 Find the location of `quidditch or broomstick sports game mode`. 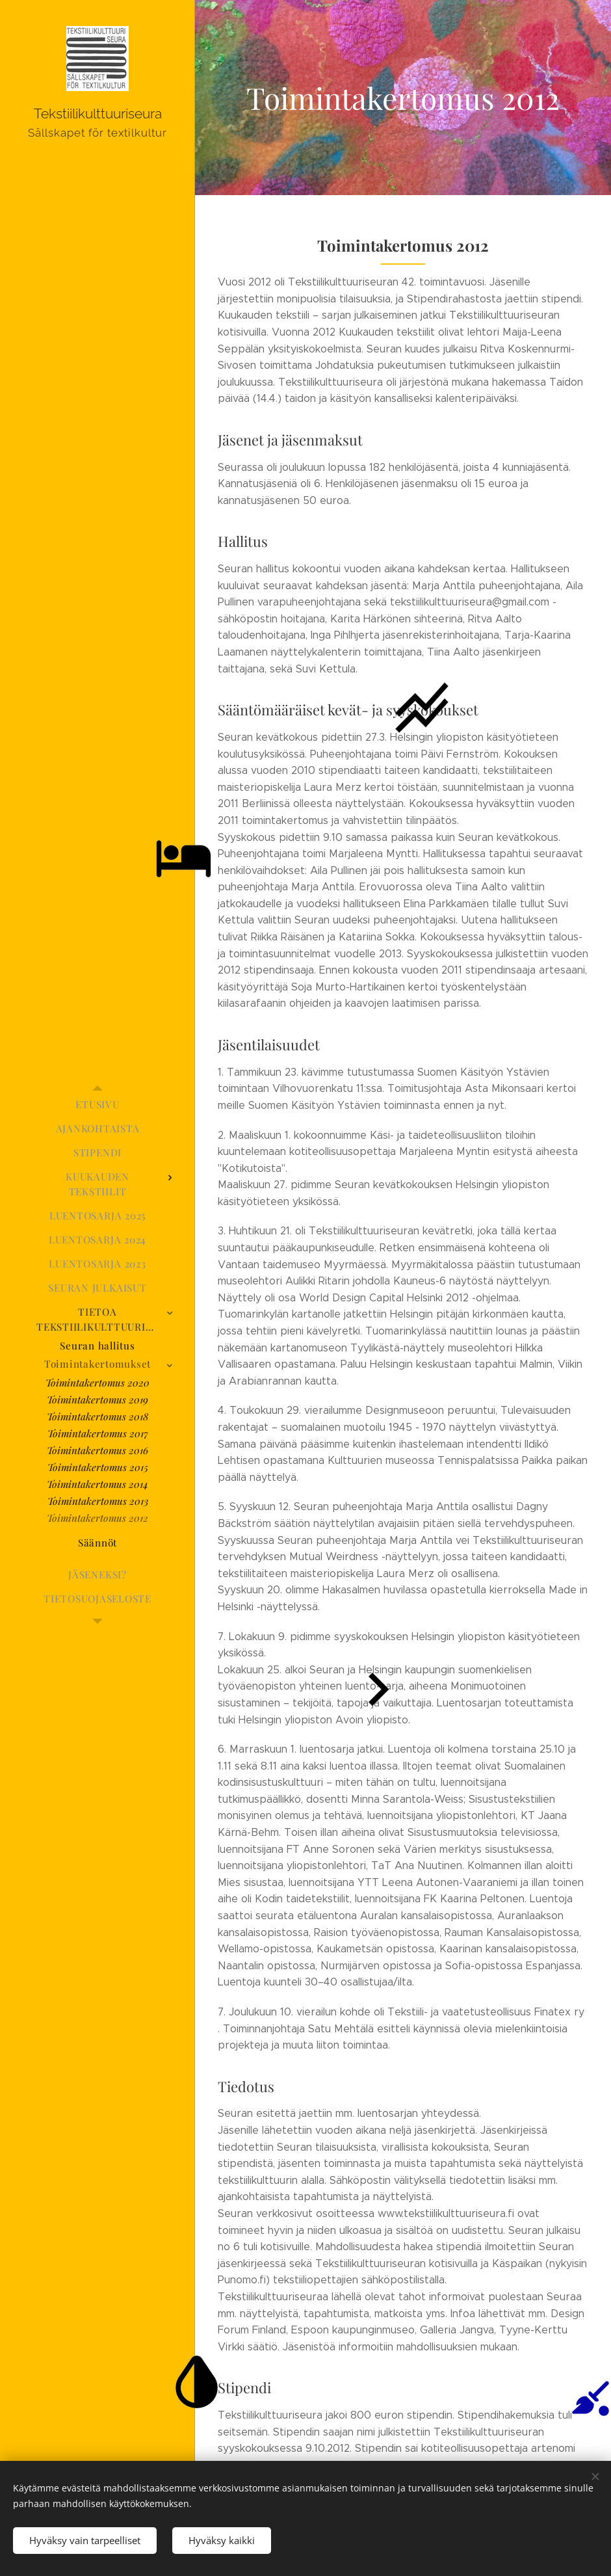

quidditch or broomstick sports game mode is located at coordinates (590, 2397).